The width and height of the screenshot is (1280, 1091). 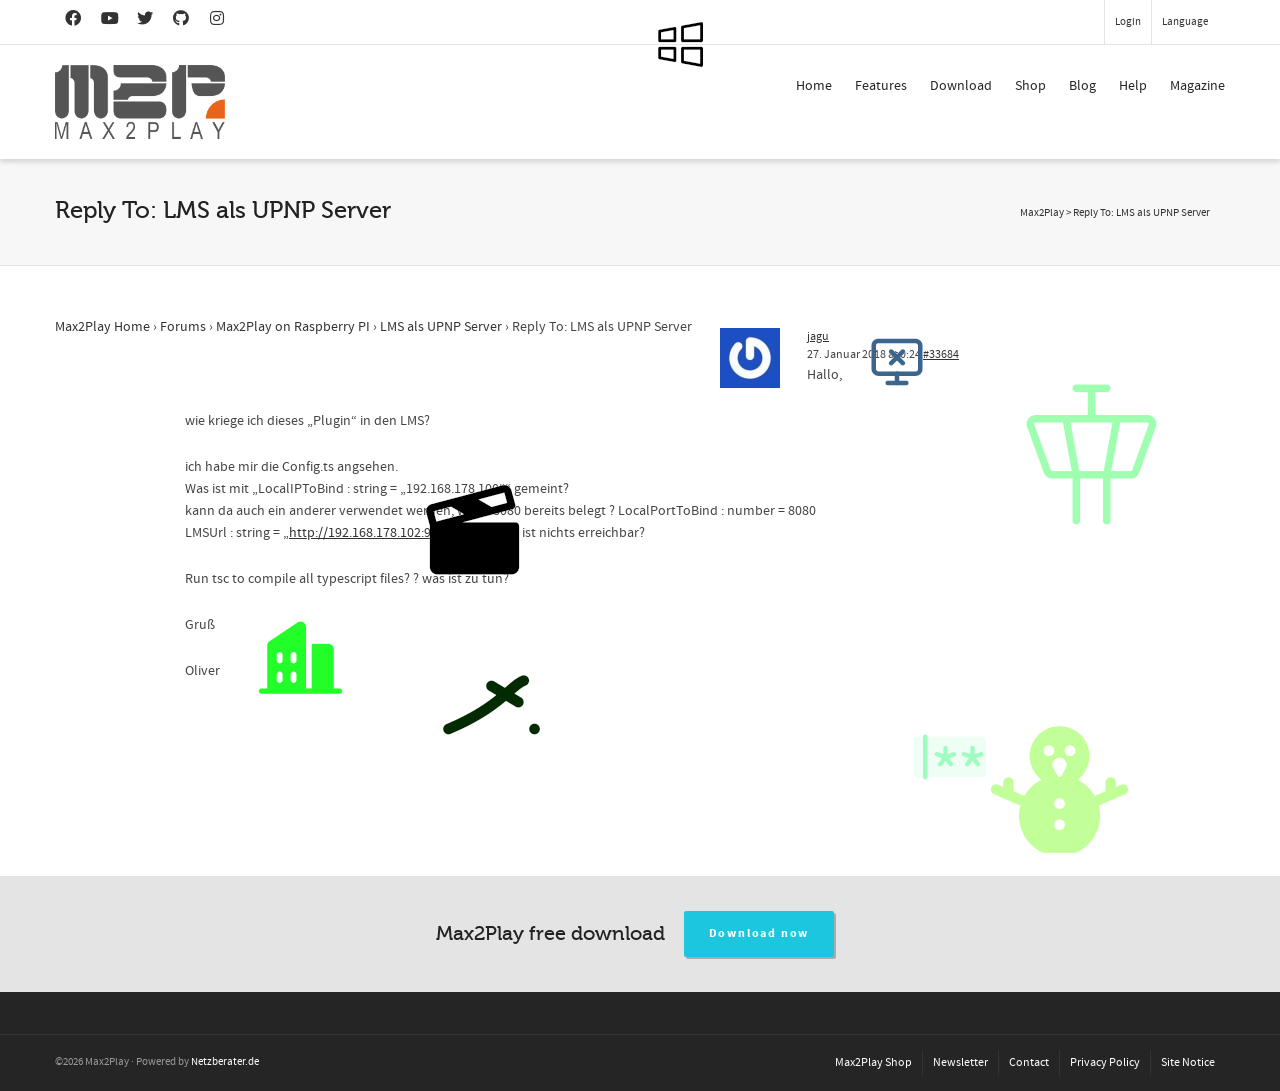 I want to click on winter or holiday-themed content indicator, so click(x=1059, y=789).